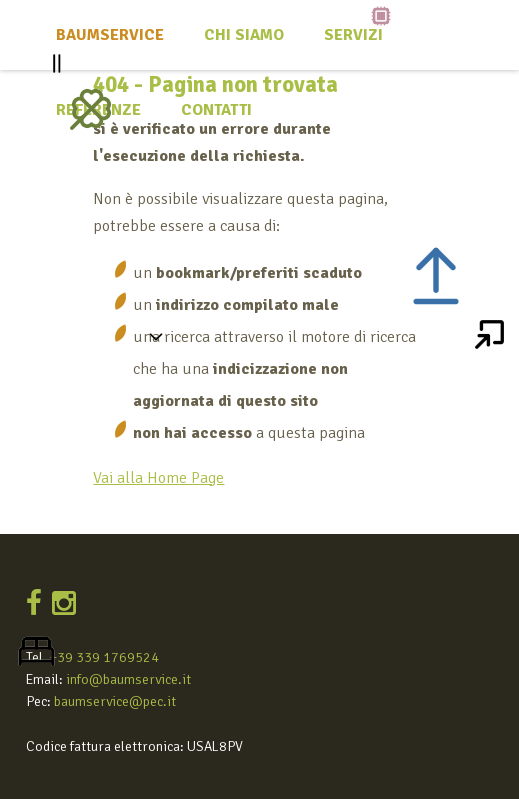  Describe the element at coordinates (36, 651) in the screenshot. I see `view hotel or accommodation options` at that location.